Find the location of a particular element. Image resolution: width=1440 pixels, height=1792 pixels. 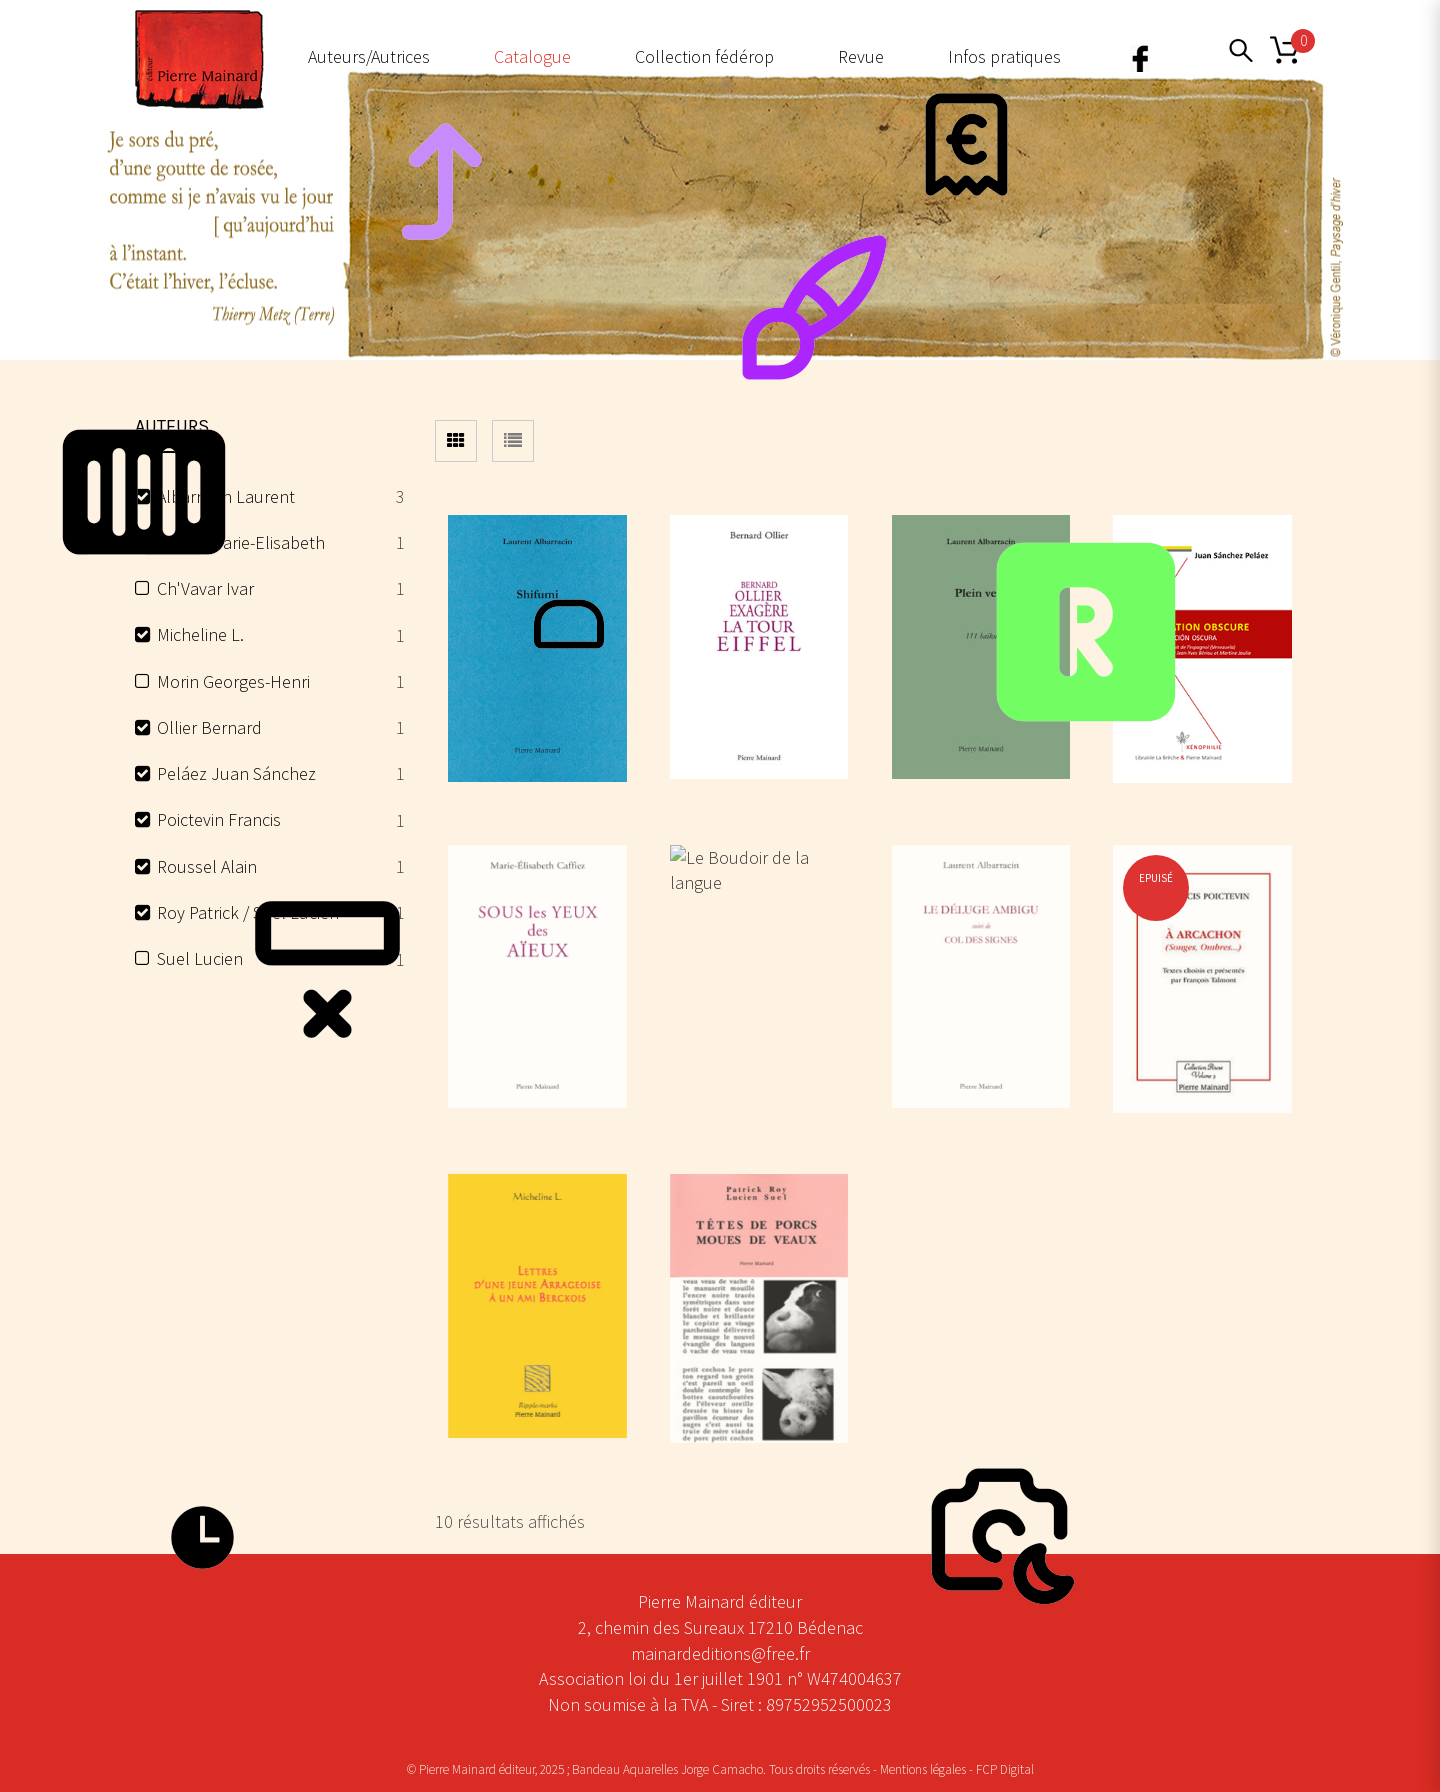

indicates a rating or review section is located at coordinates (1086, 632).